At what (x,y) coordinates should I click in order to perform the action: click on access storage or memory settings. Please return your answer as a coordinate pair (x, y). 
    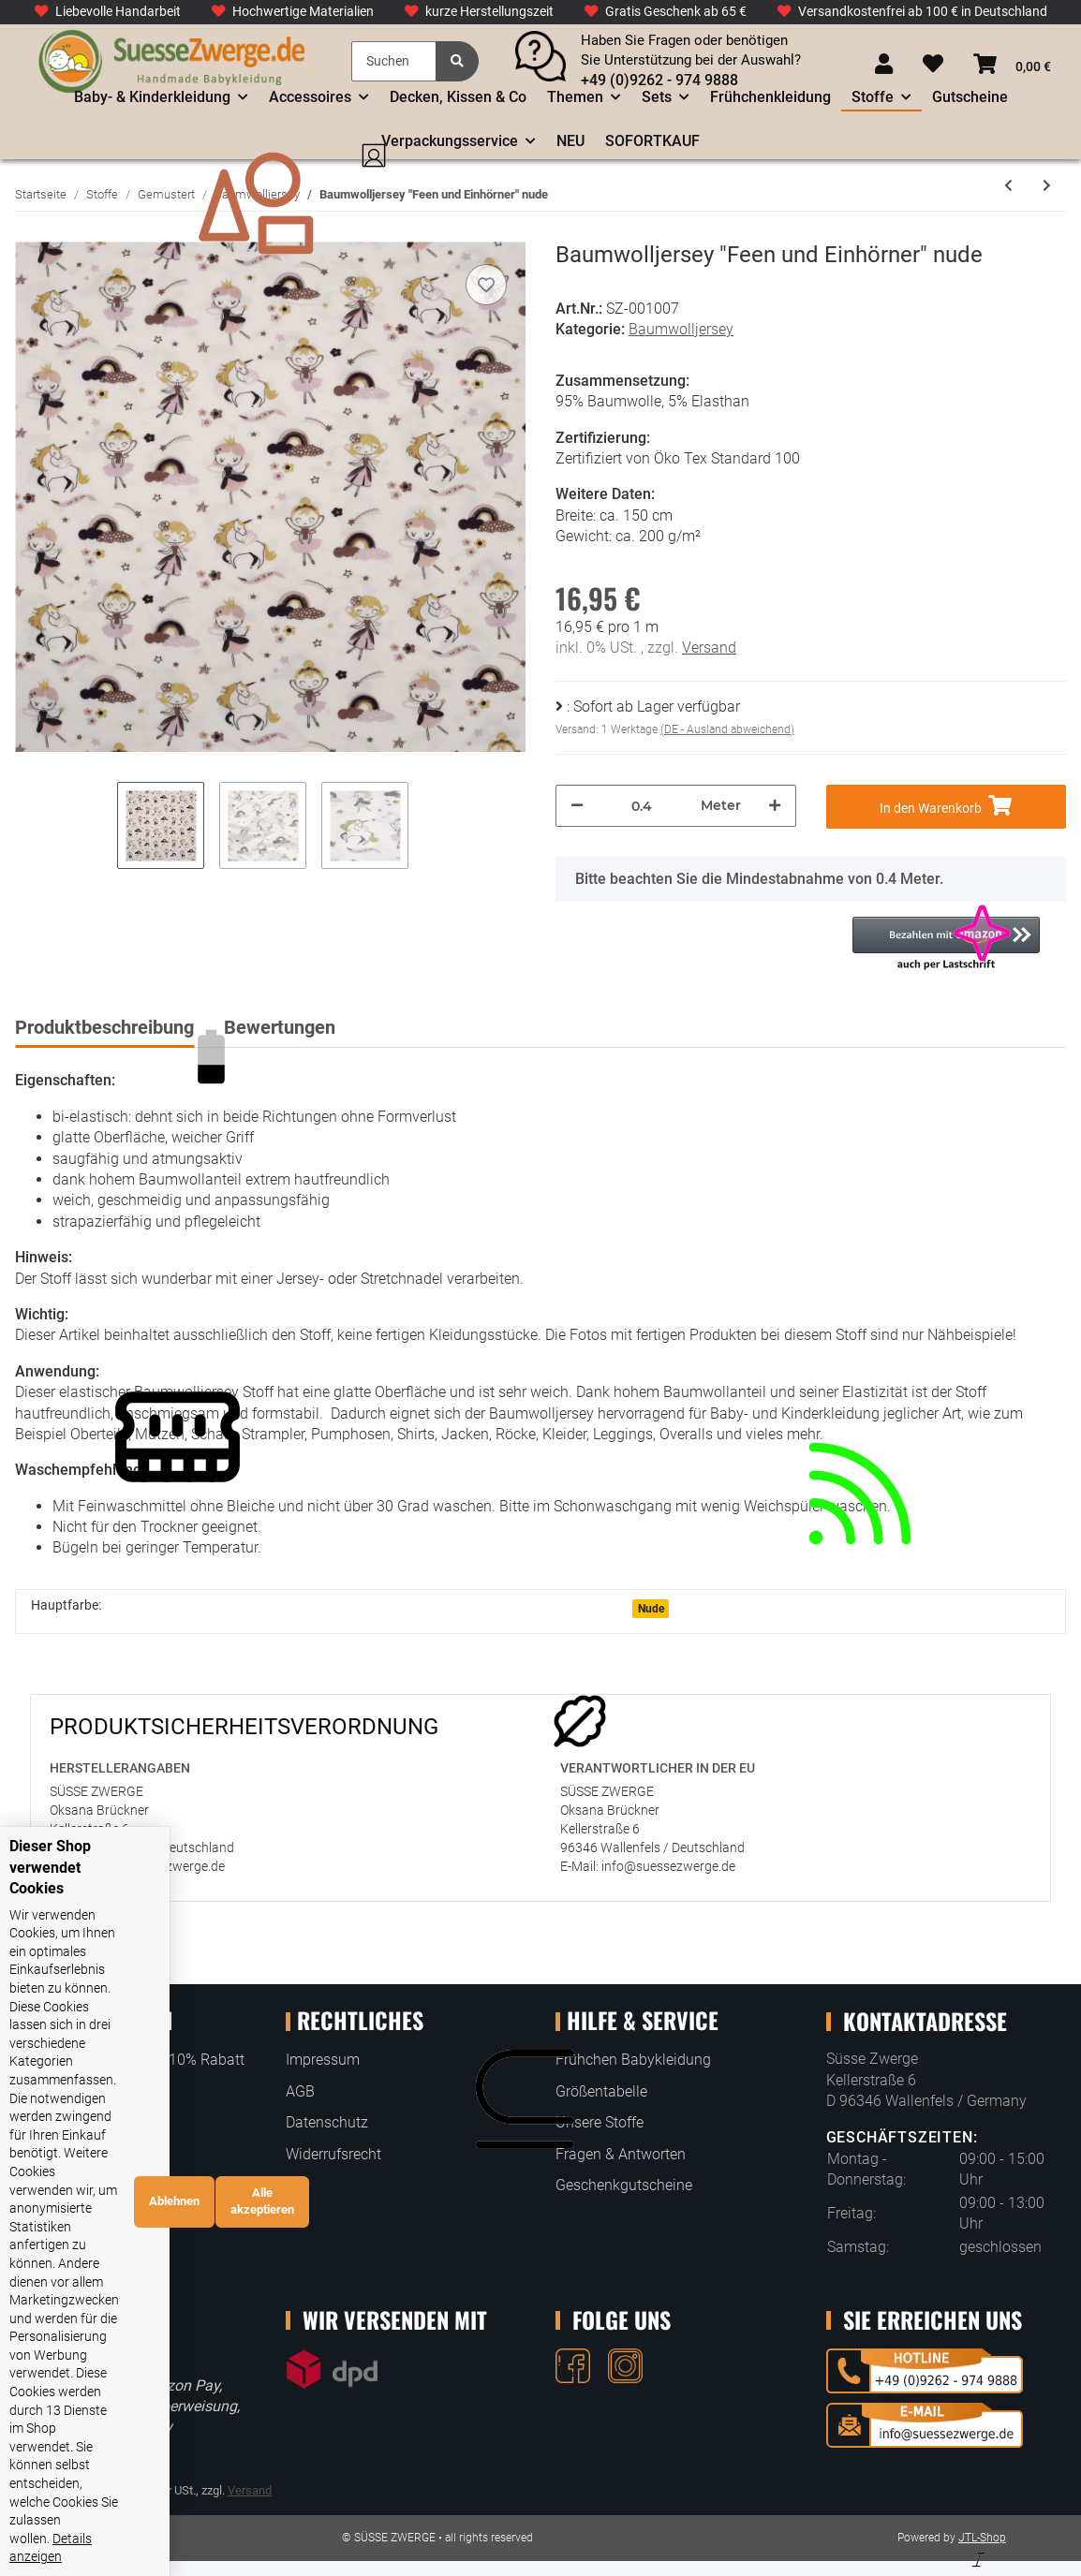
    Looking at the image, I should click on (177, 1436).